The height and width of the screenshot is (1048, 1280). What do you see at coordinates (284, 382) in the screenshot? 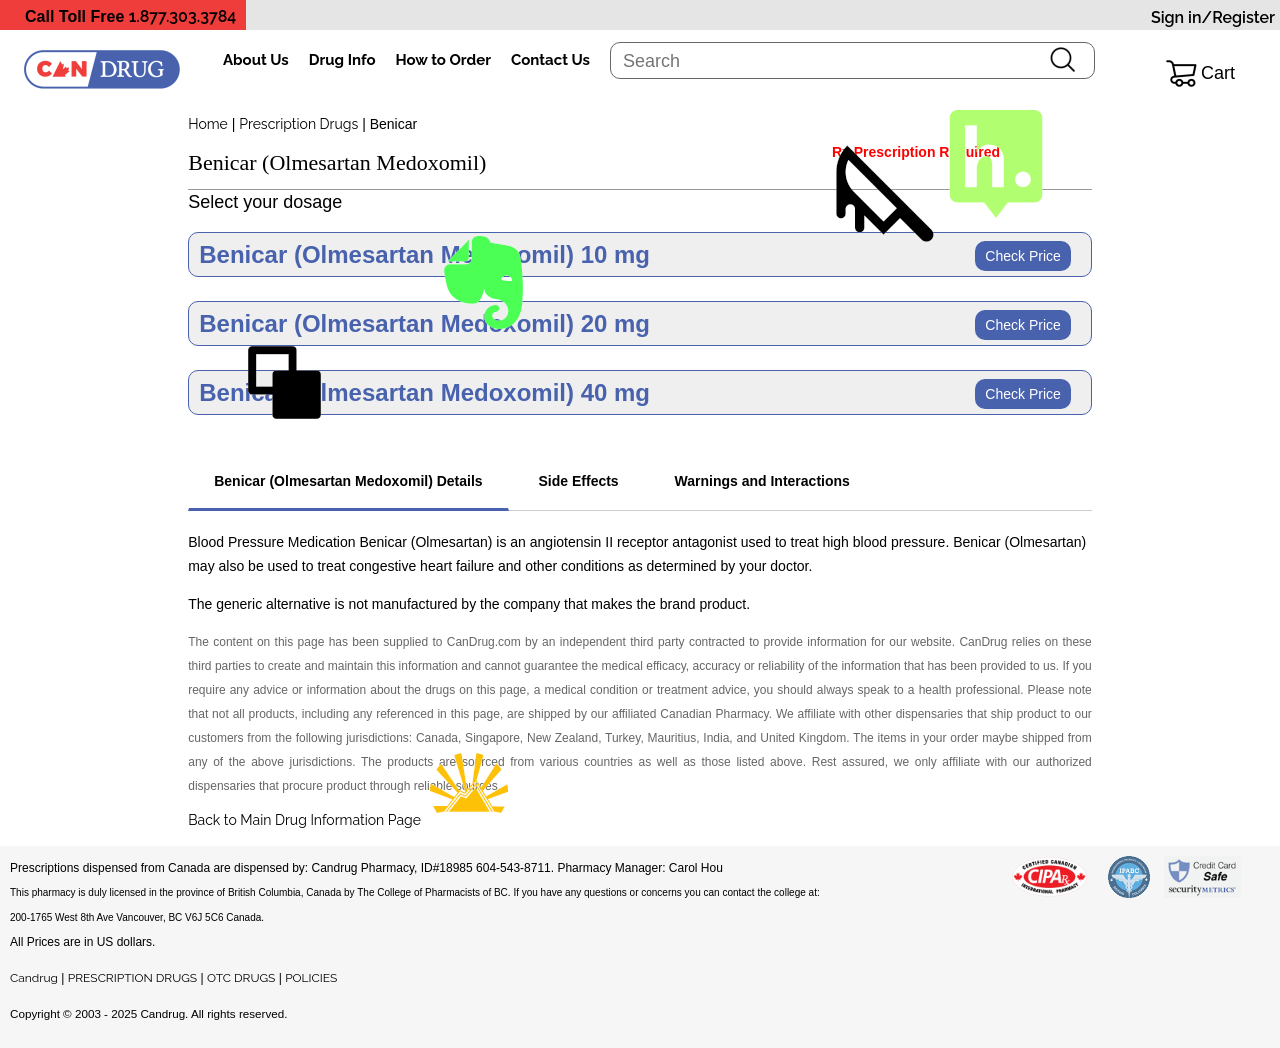
I see `send selected object backward one layer` at bounding box center [284, 382].